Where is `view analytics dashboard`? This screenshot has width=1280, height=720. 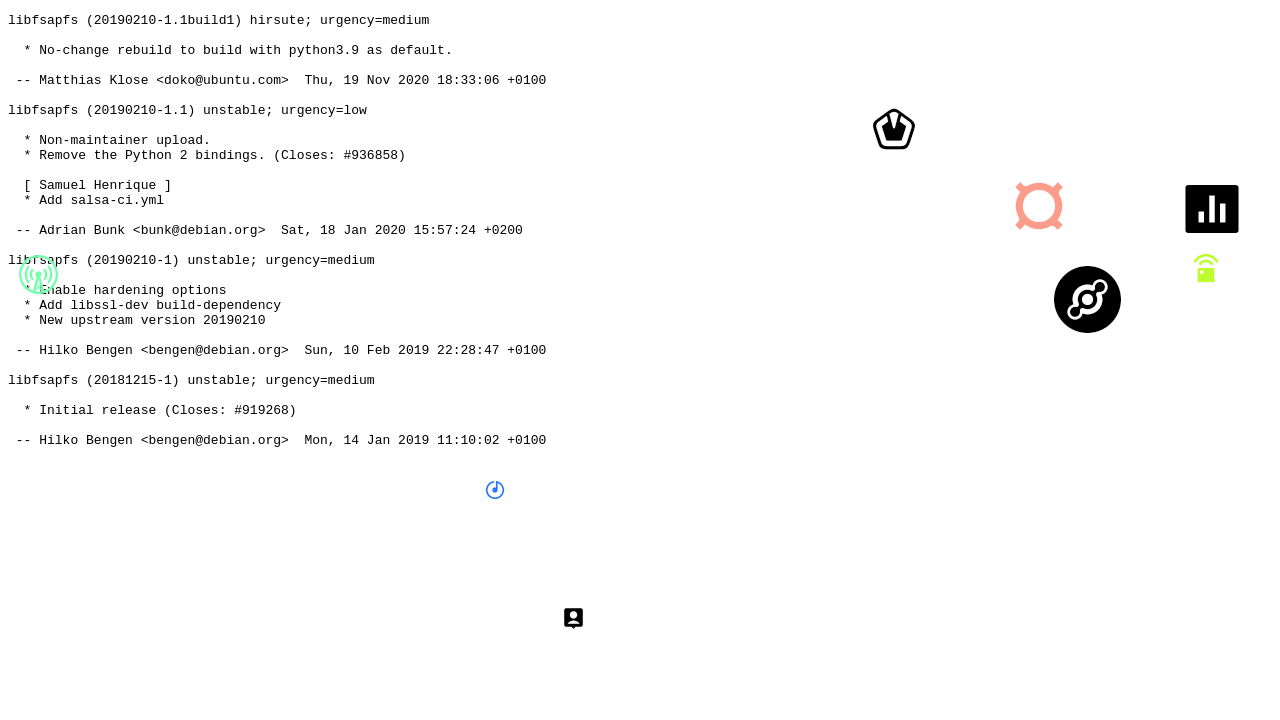 view analytics dashboard is located at coordinates (1212, 209).